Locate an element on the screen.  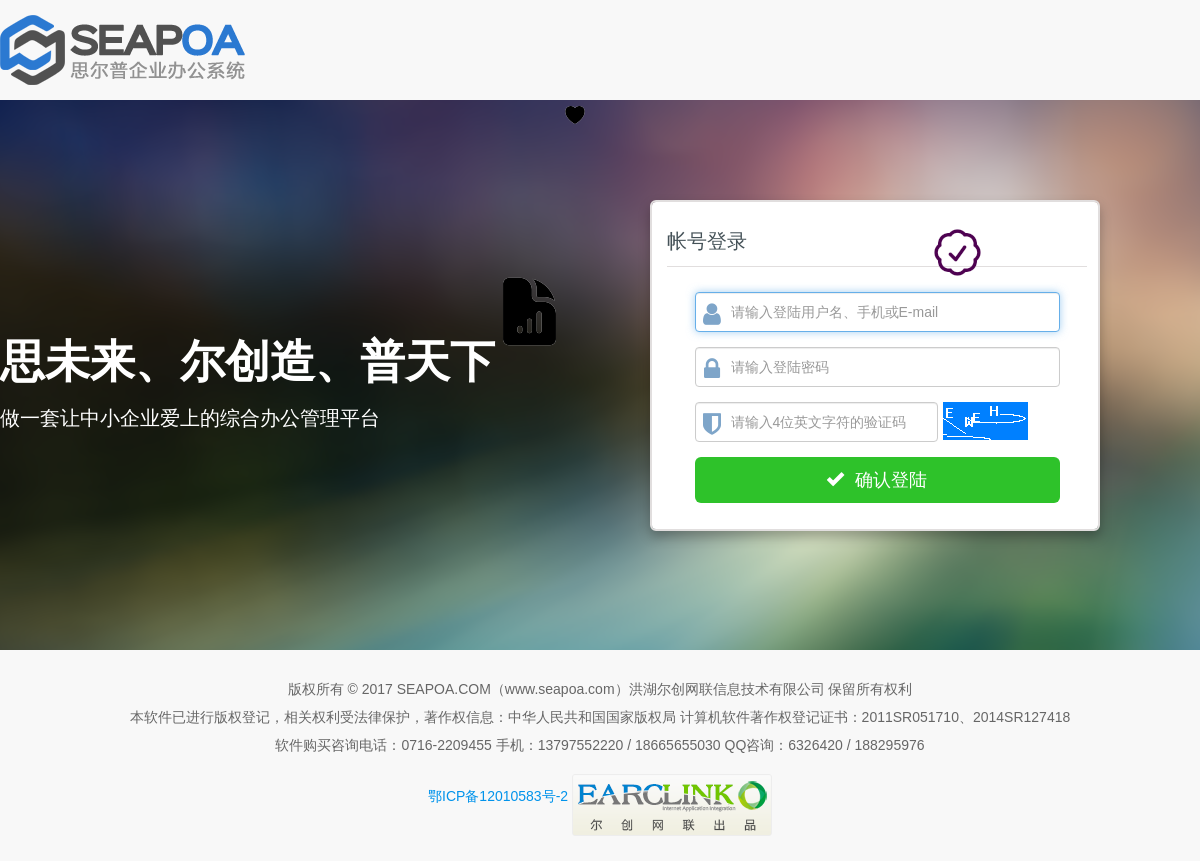
add to favorites is located at coordinates (575, 115).